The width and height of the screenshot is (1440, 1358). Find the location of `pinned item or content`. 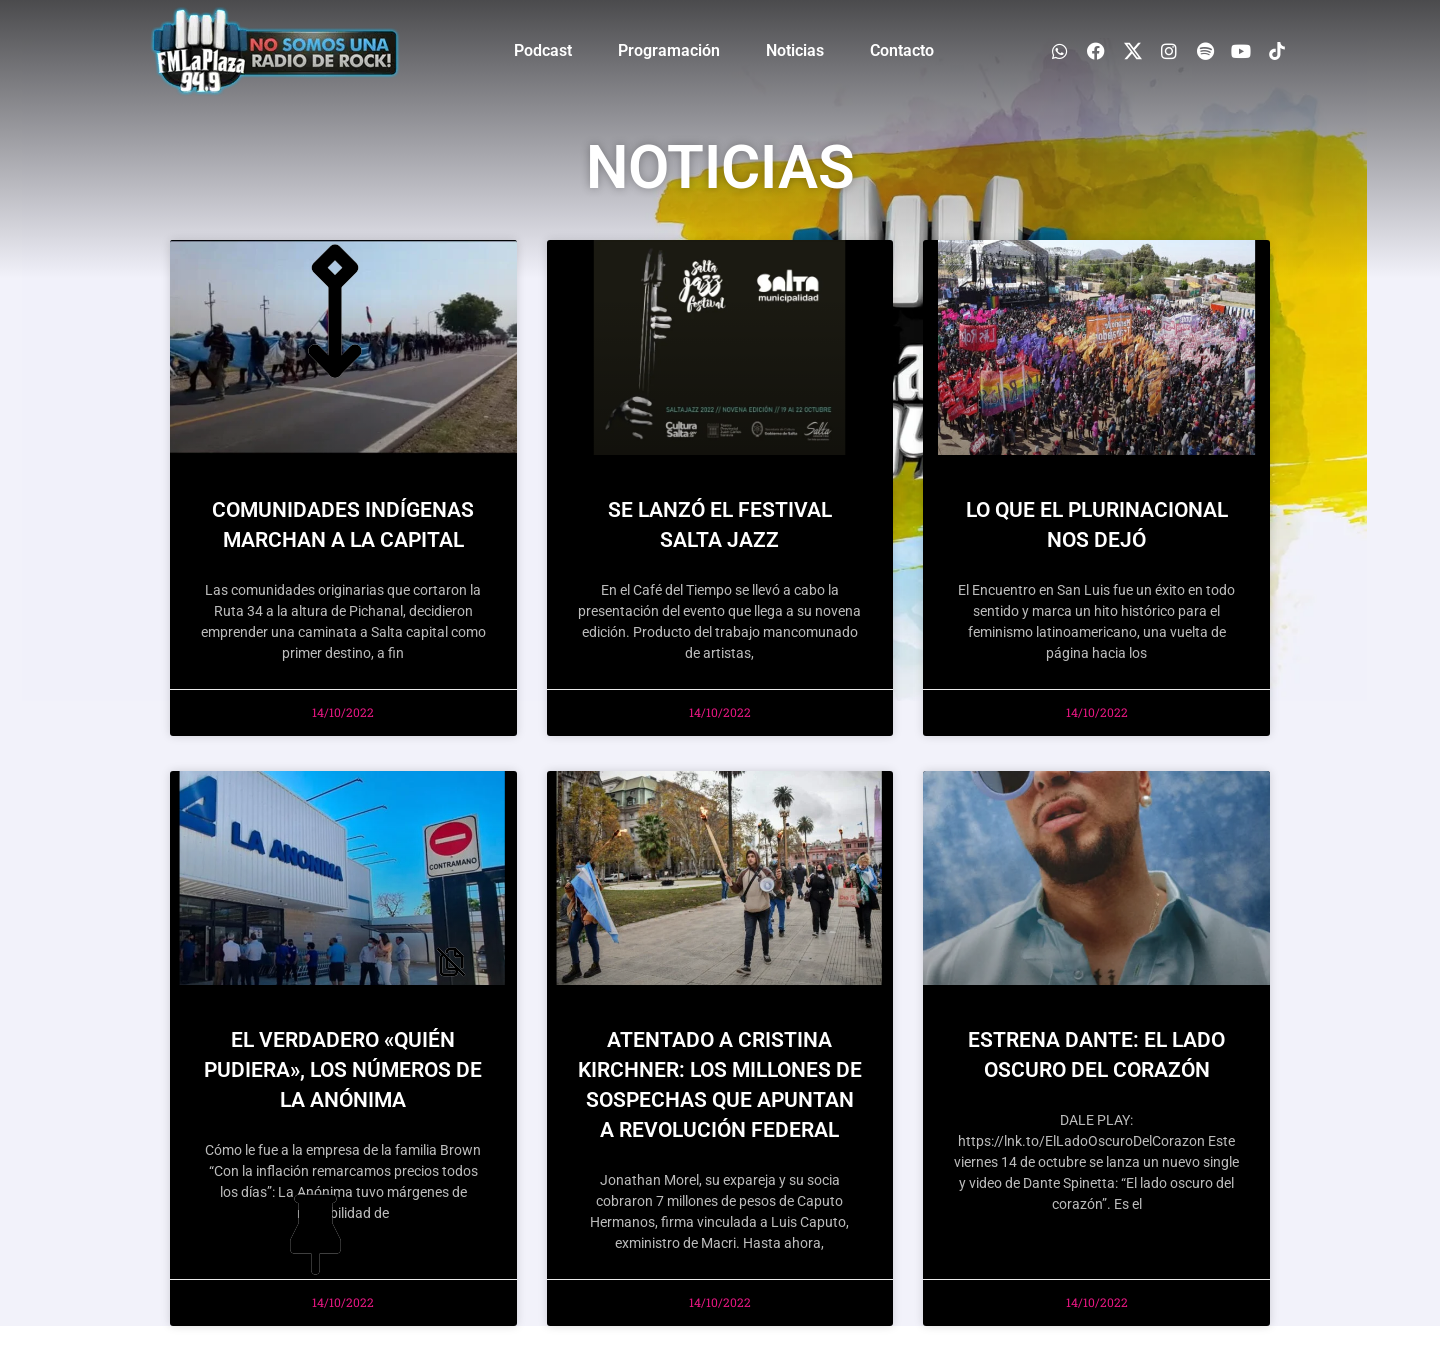

pinned item or content is located at coordinates (315, 1232).